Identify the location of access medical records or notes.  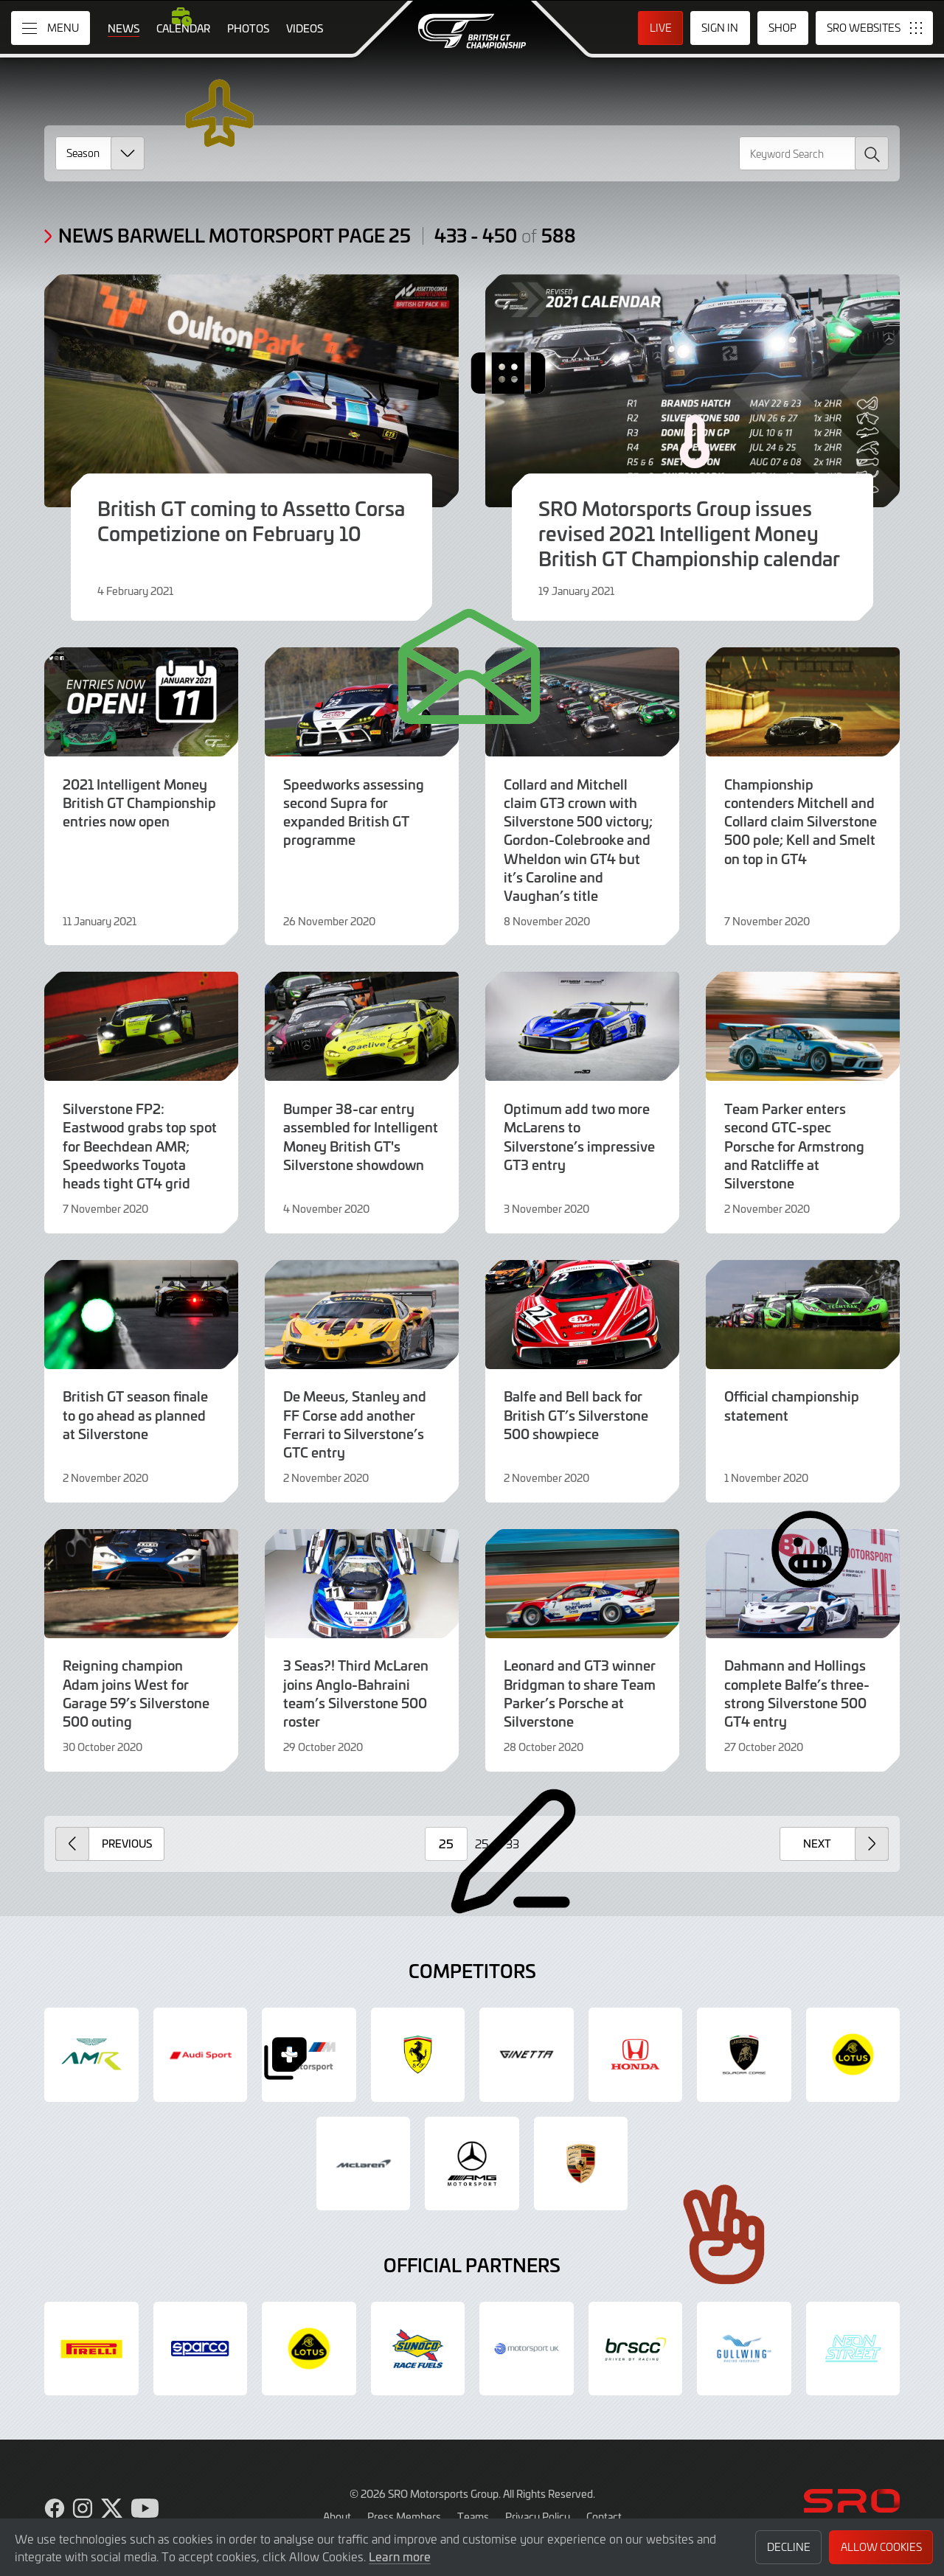
(285, 2058).